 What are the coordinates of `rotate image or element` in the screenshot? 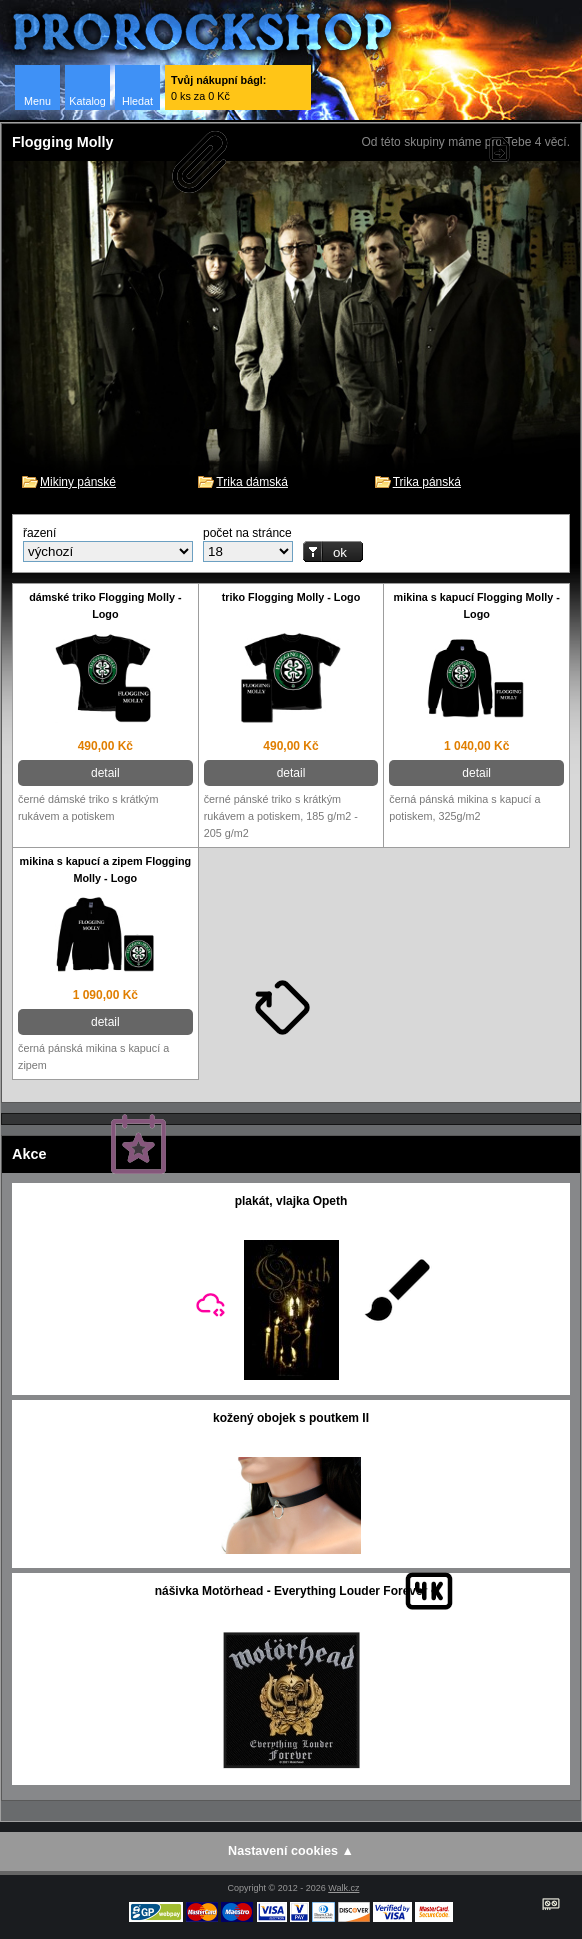 It's located at (282, 1007).